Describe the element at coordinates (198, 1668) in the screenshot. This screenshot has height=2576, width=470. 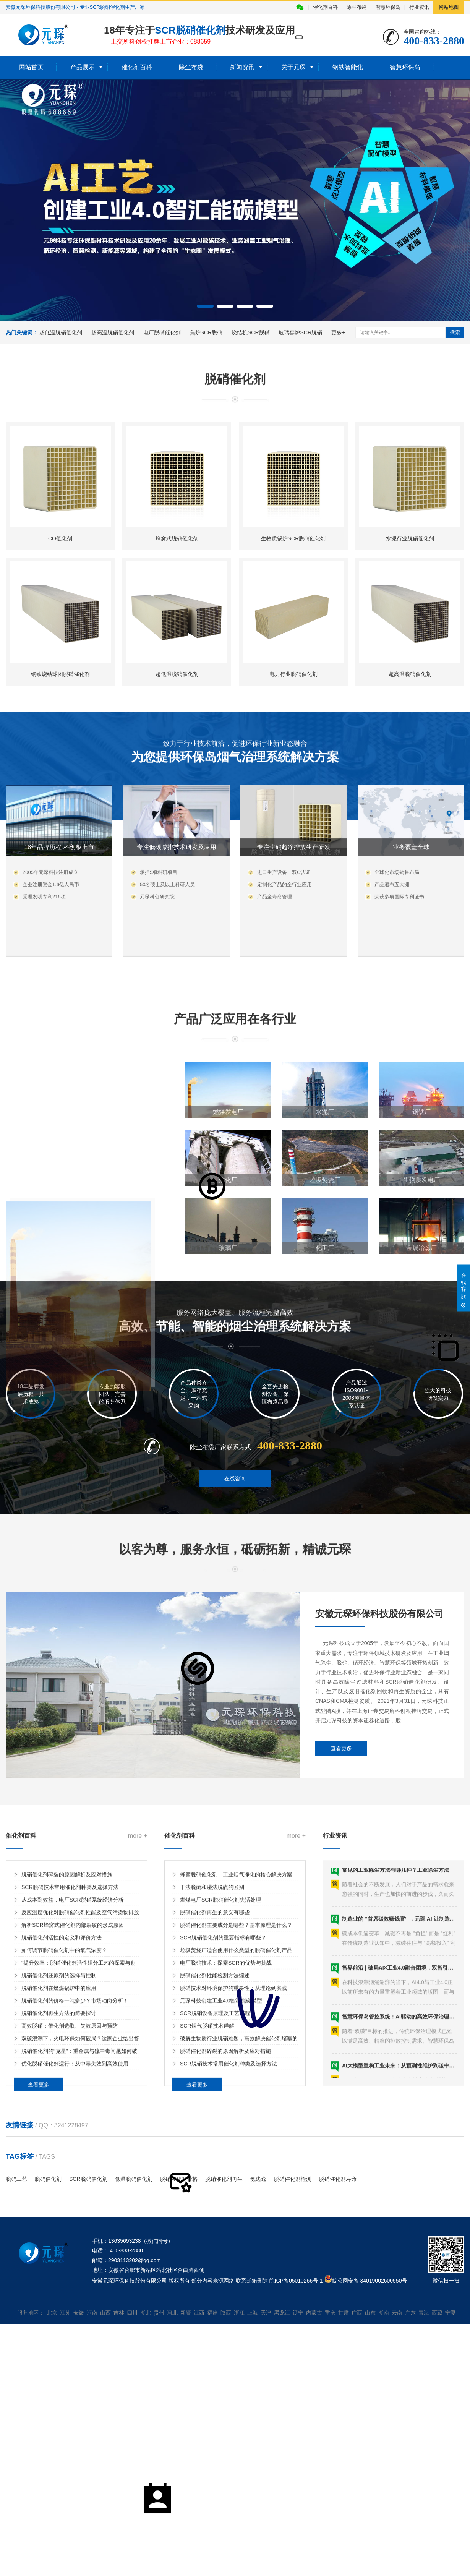
I see `identify a song with Shazam` at that location.